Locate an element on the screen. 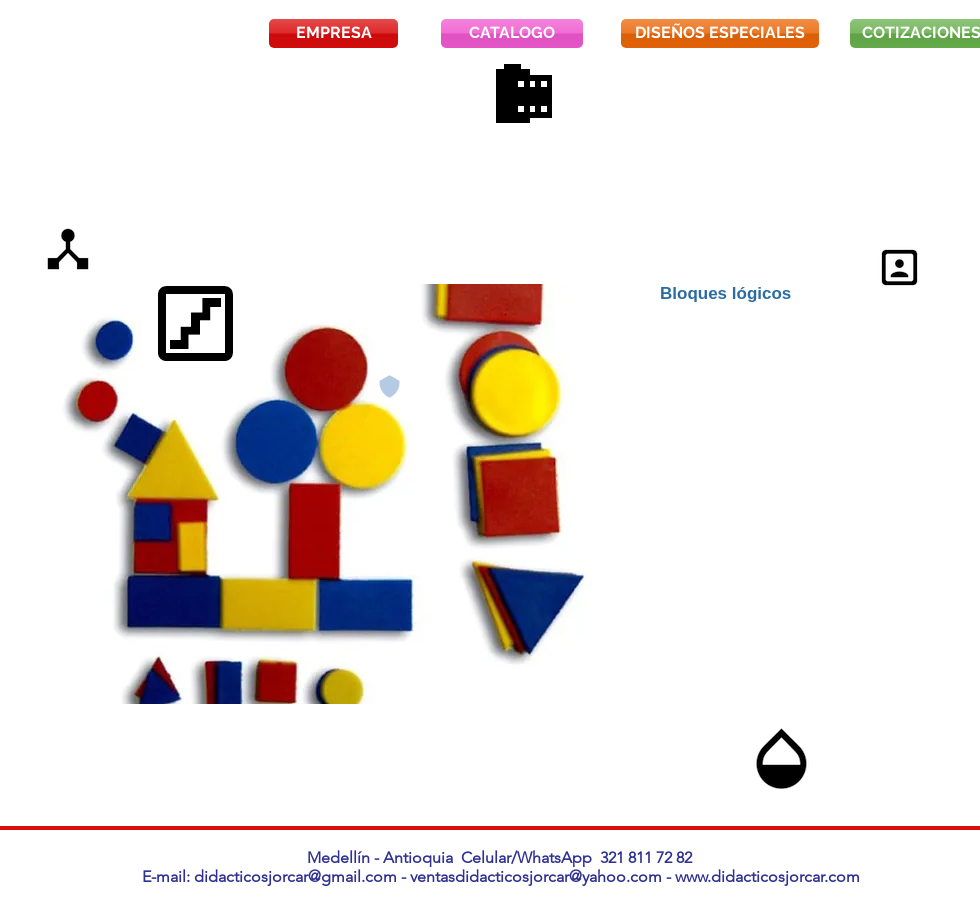 This screenshot has width=980, height=898. adjust transparency or opacity settings is located at coordinates (781, 758).